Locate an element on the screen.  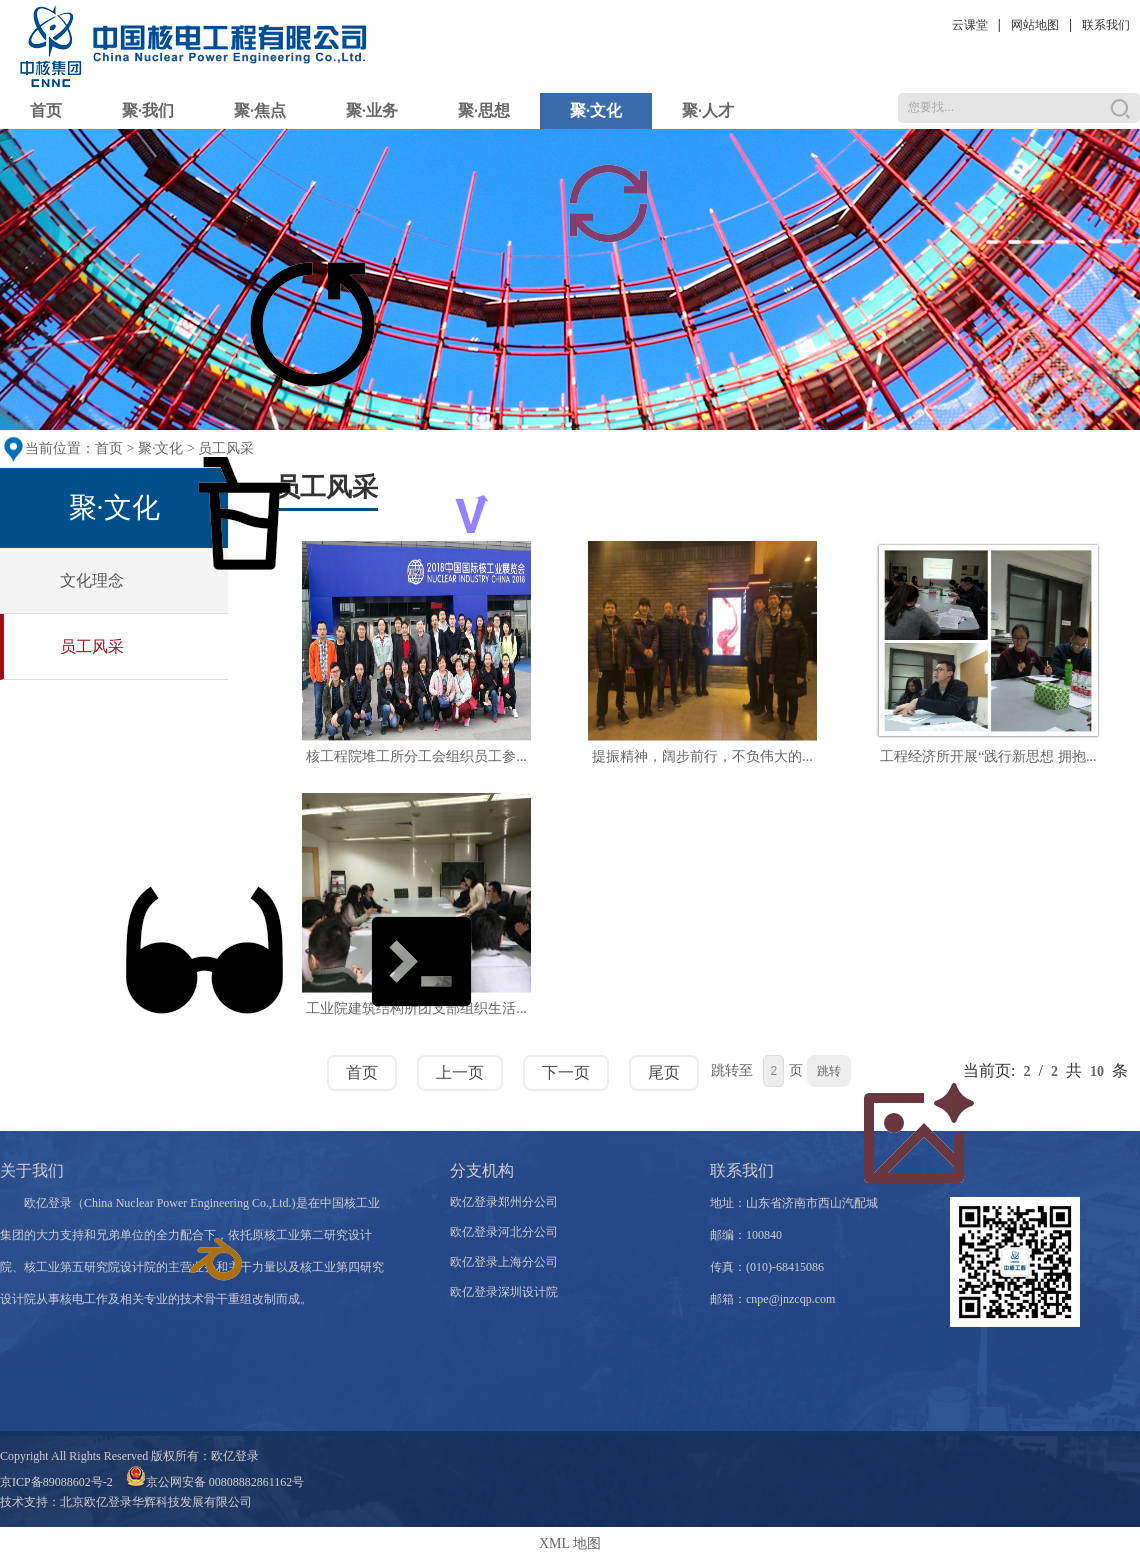
generate or enhance an image using AI is located at coordinates (914, 1138).